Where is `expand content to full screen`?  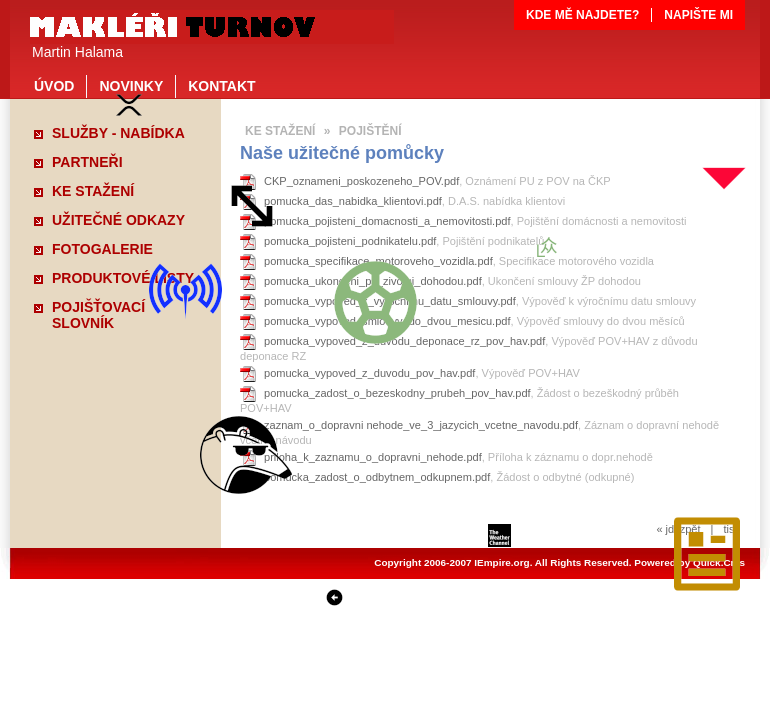 expand content to full screen is located at coordinates (252, 206).